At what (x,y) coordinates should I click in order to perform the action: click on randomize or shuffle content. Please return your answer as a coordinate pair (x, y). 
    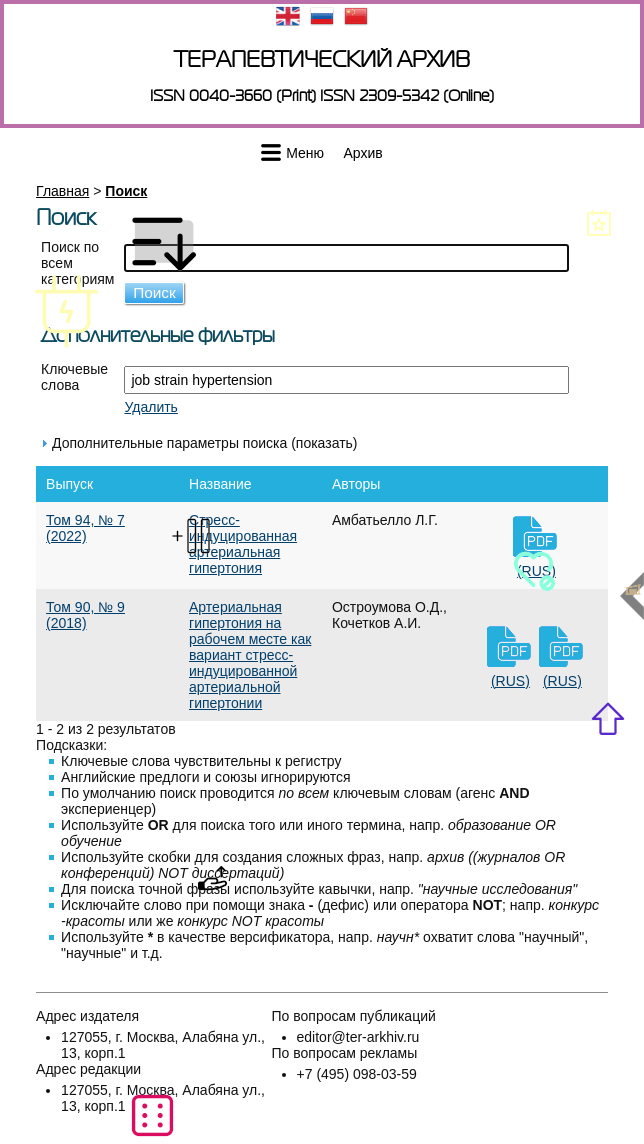
    Looking at the image, I should click on (152, 1115).